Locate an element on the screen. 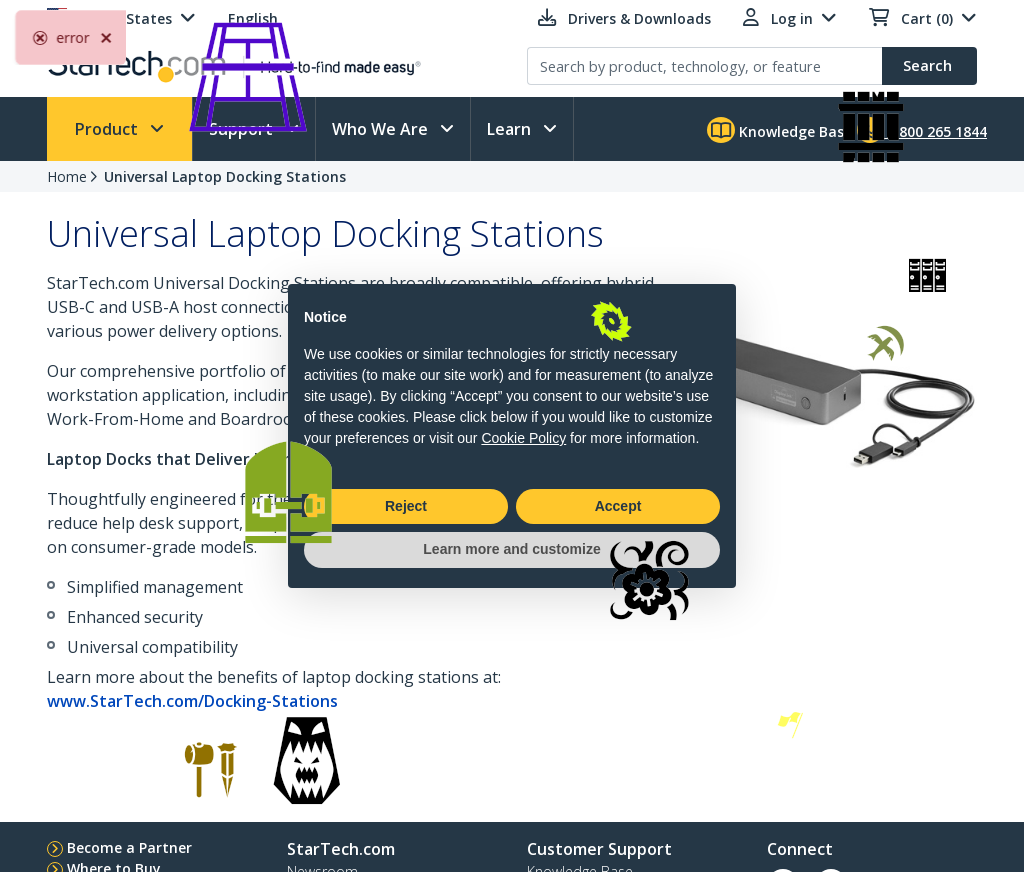 The height and width of the screenshot is (872, 1024). select swallow as your creature or avatar is located at coordinates (308, 760).